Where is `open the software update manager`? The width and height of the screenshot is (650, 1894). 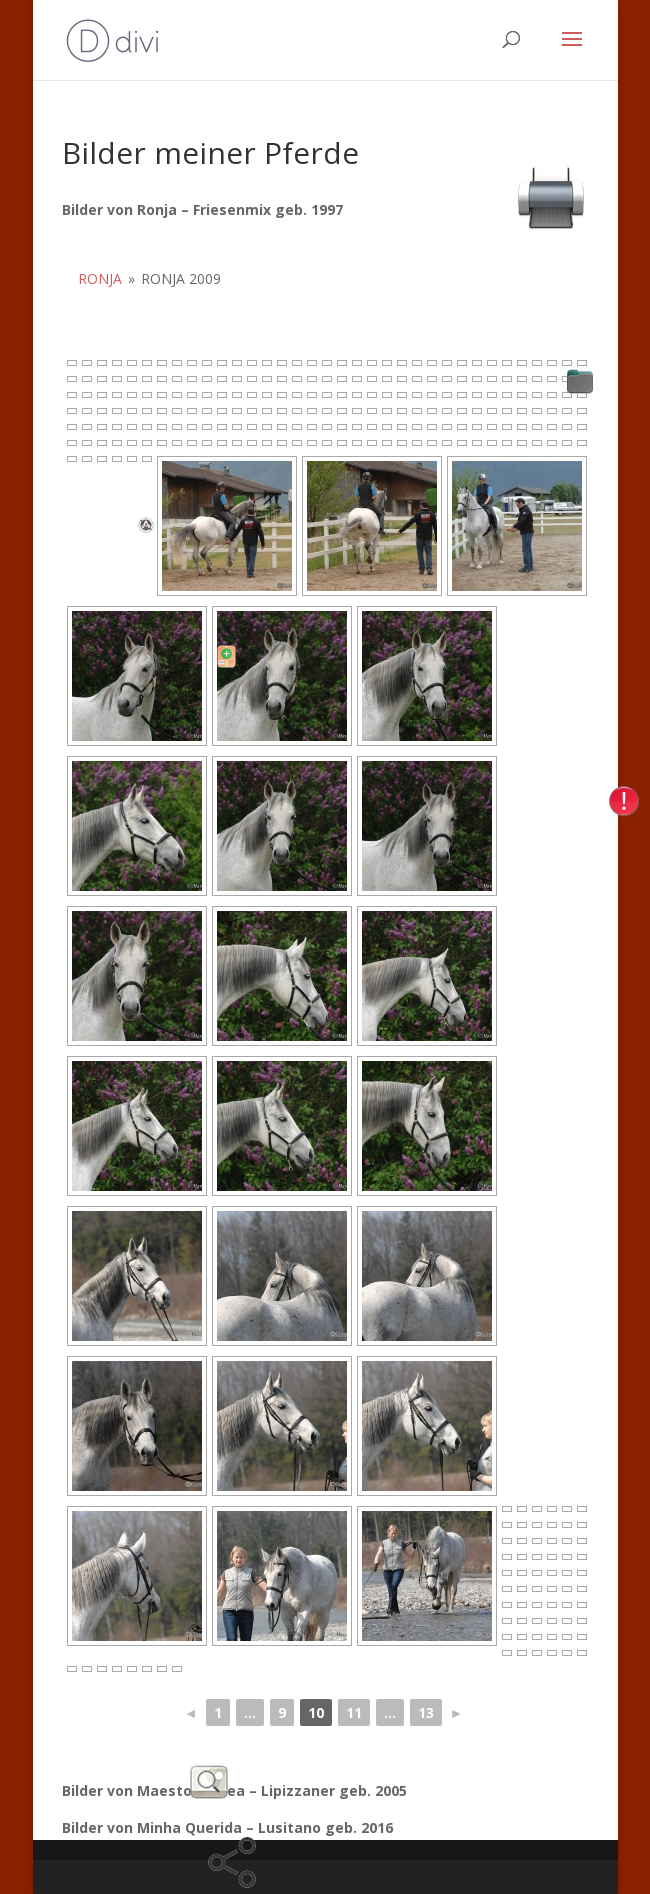 open the software update manager is located at coordinates (146, 525).